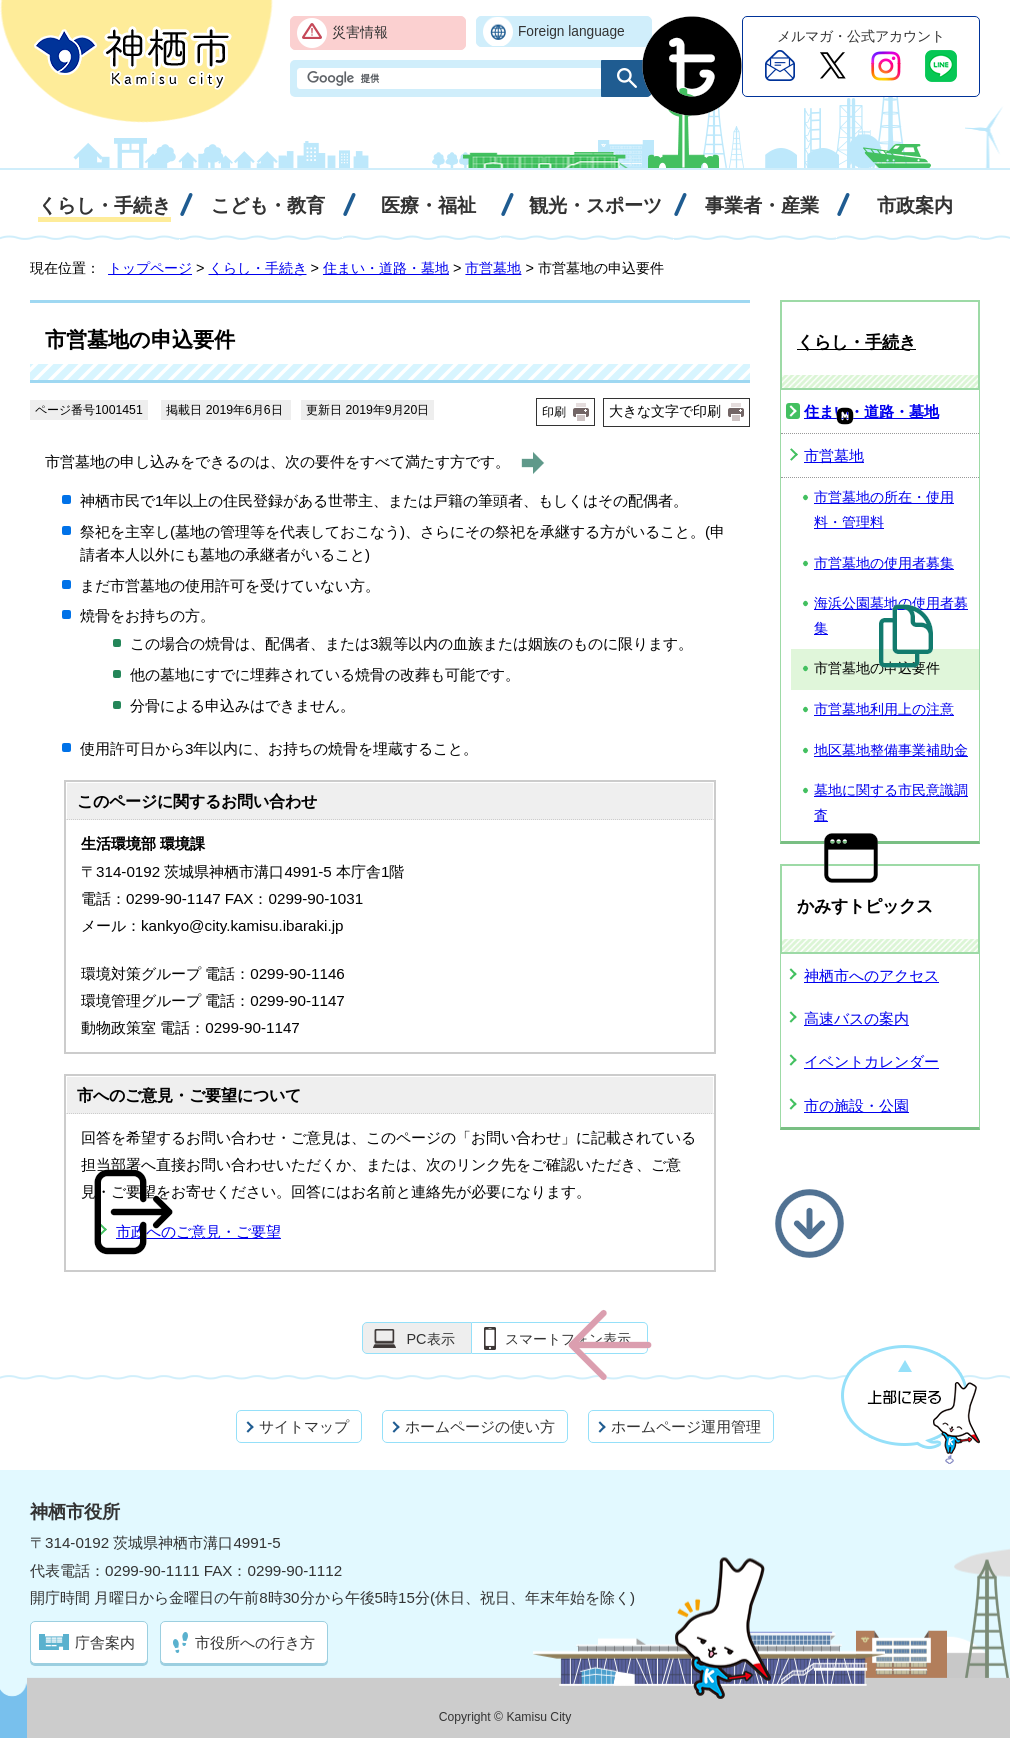 Image resolution: width=1010 pixels, height=1738 pixels. What do you see at coordinates (692, 66) in the screenshot?
I see `indicates bangladeshi taka currency` at bounding box center [692, 66].